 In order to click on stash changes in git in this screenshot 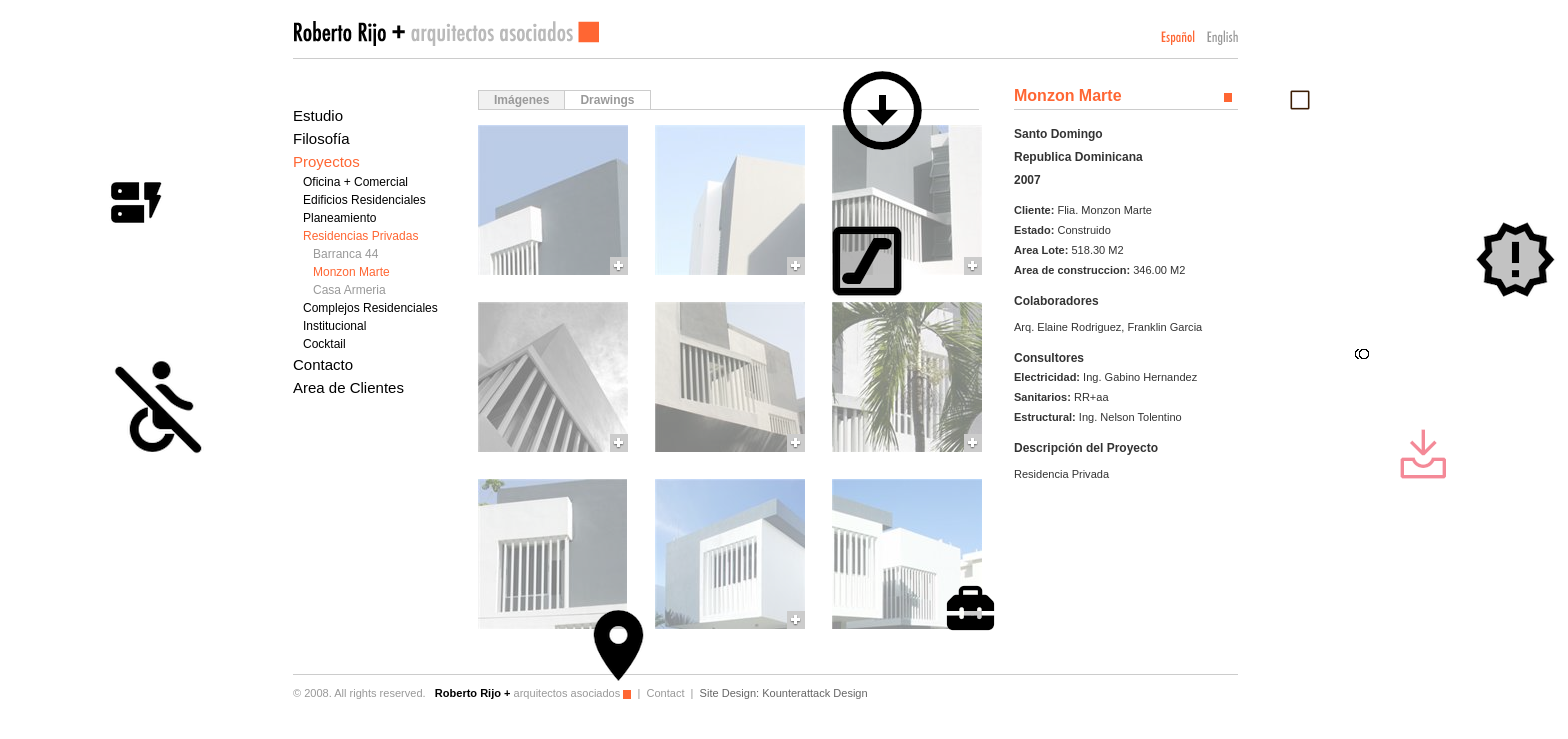, I will do `click(1425, 454)`.